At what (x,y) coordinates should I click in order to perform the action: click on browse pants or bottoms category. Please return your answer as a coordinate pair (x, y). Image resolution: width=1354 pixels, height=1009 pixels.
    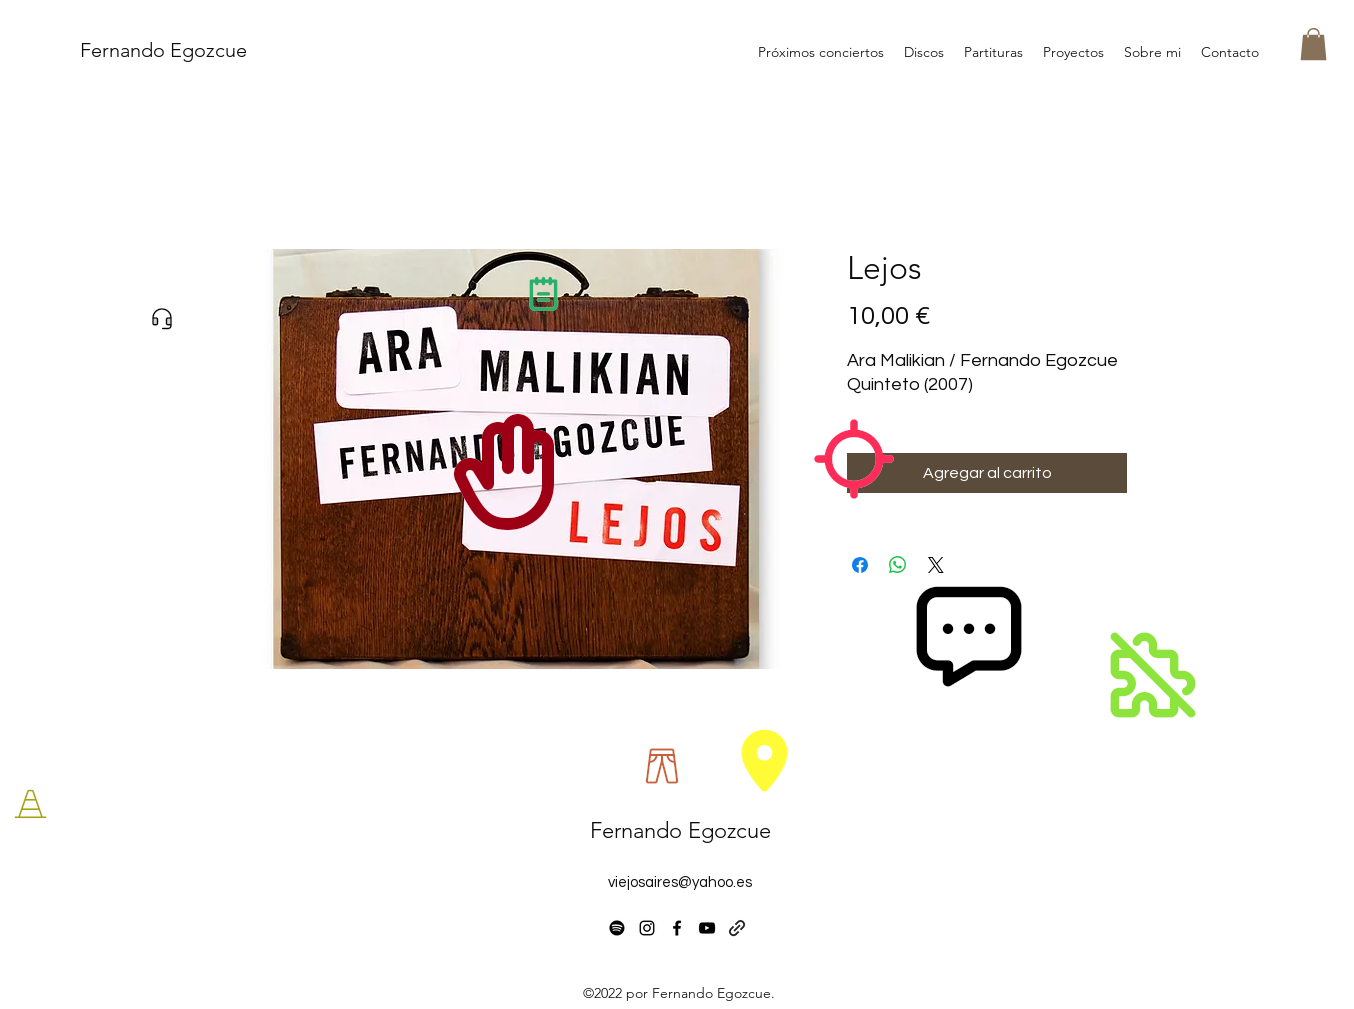
    Looking at the image, I should click on (662, 766).